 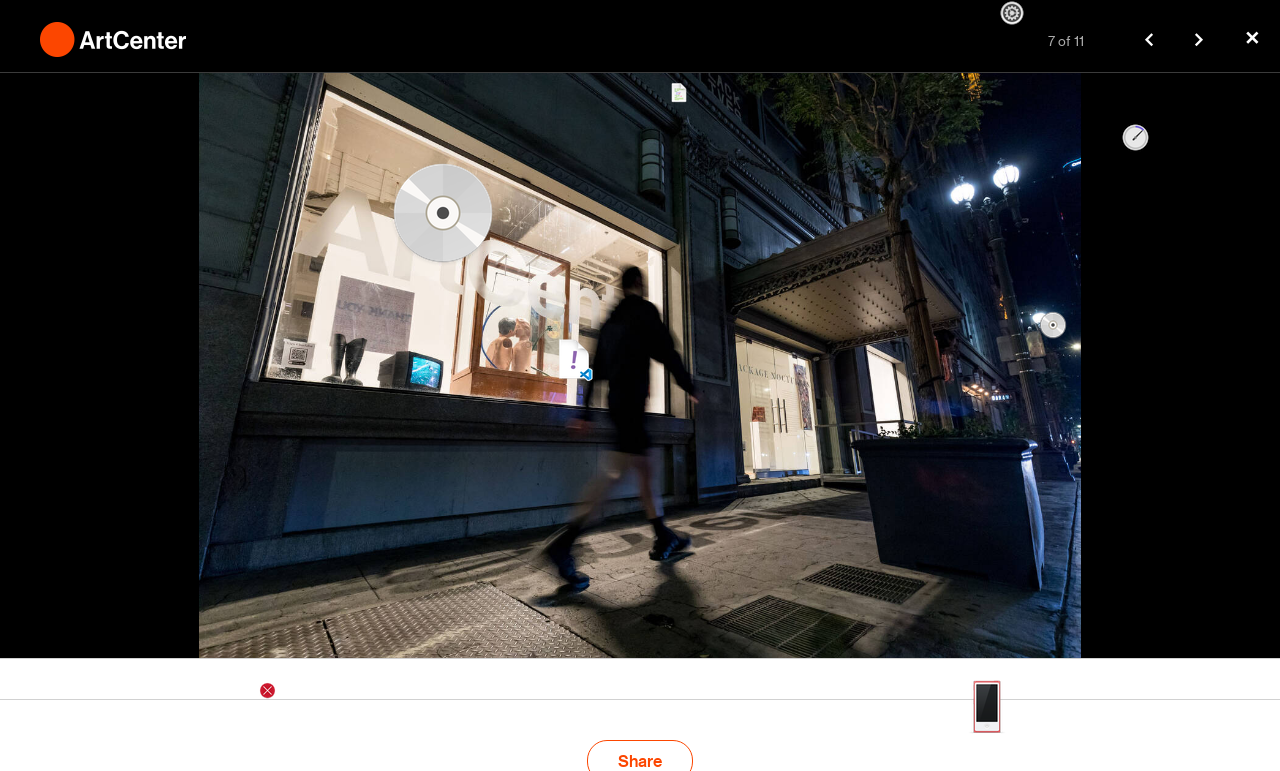 I want to click on indicates a file or content that cannot be read, so click(x=267, y=690).